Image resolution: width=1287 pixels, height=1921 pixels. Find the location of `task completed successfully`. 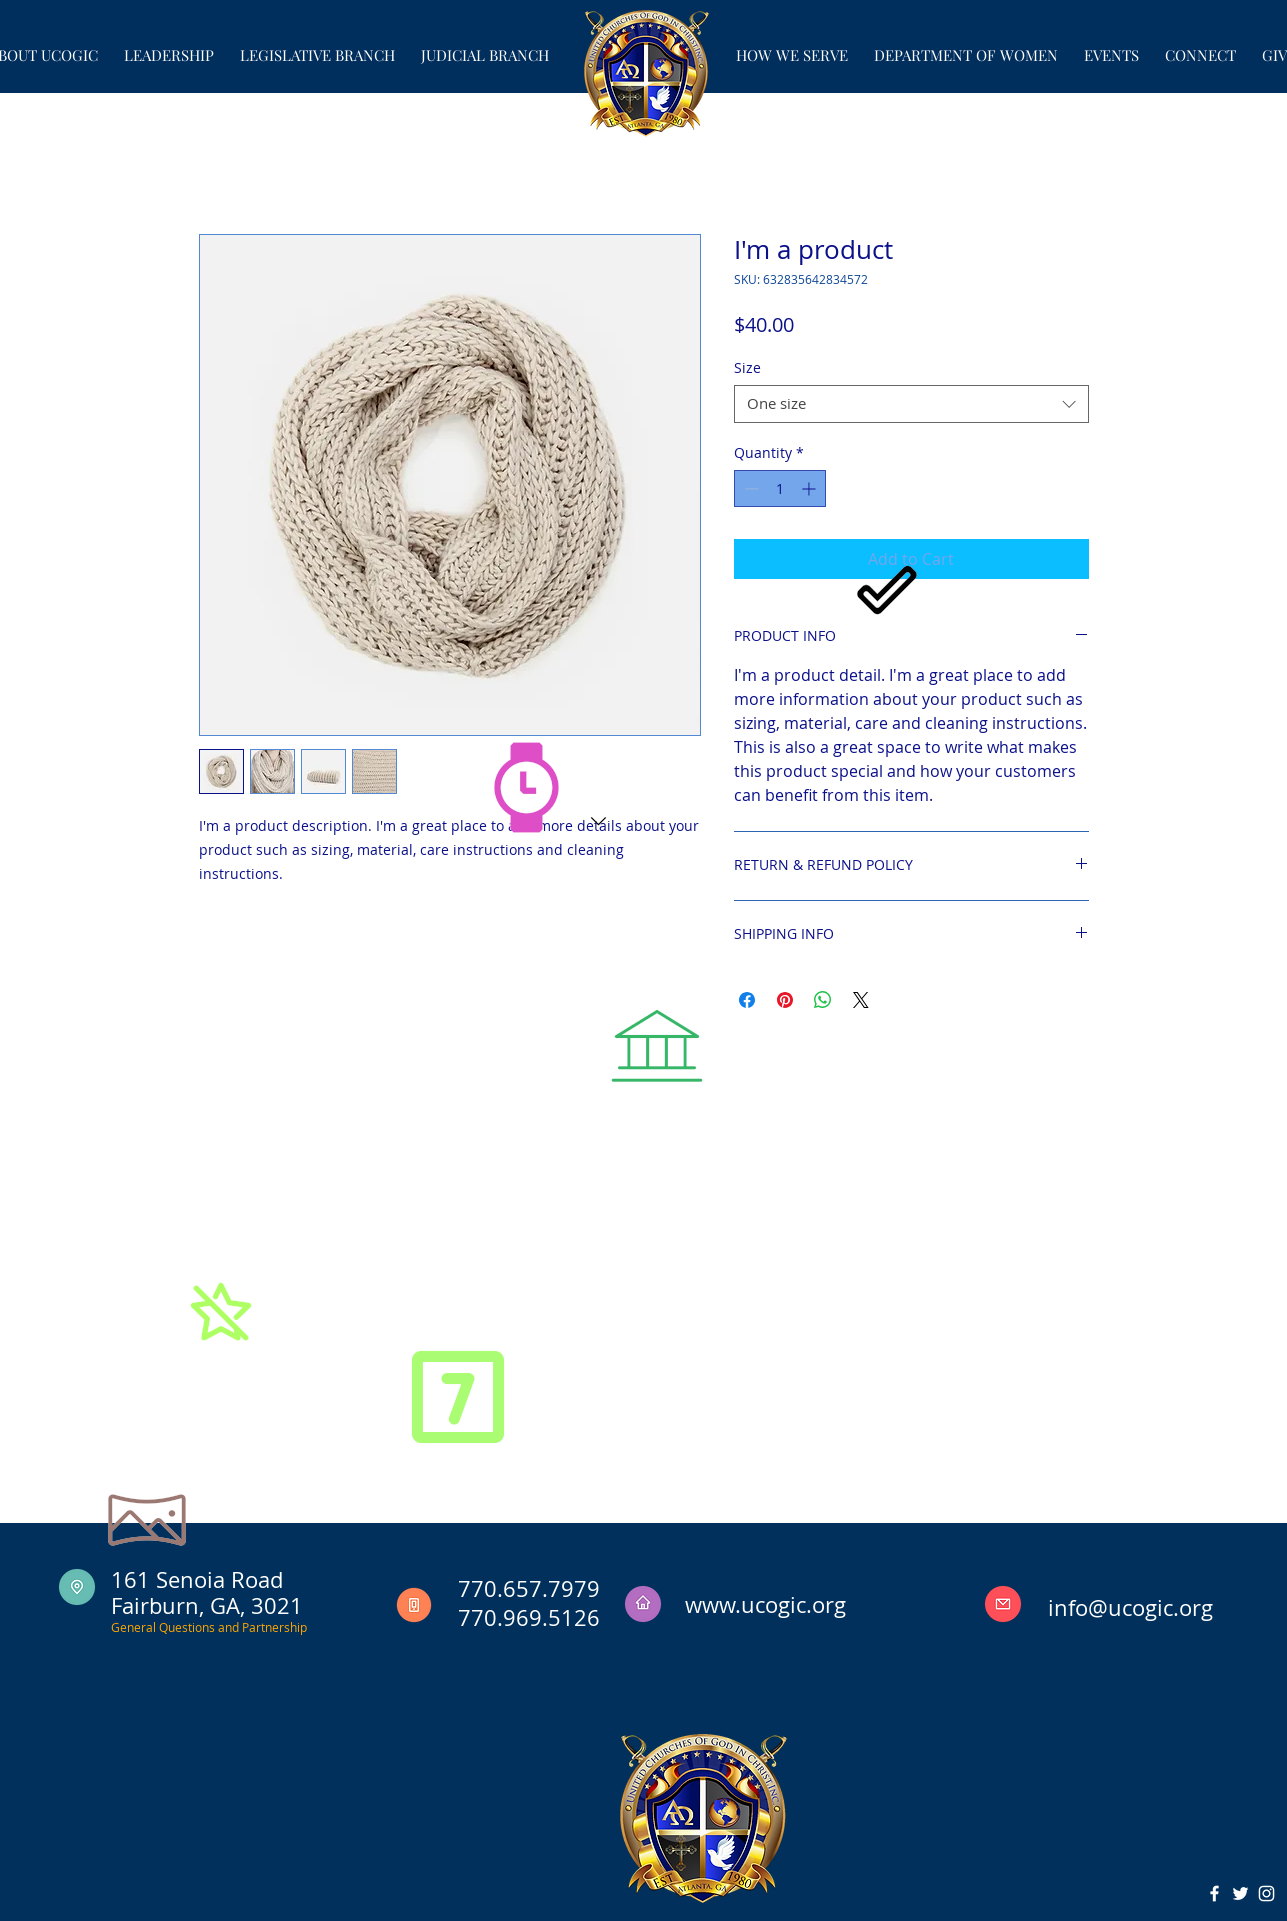

task completed successfully is located at coordinates (887, 590).